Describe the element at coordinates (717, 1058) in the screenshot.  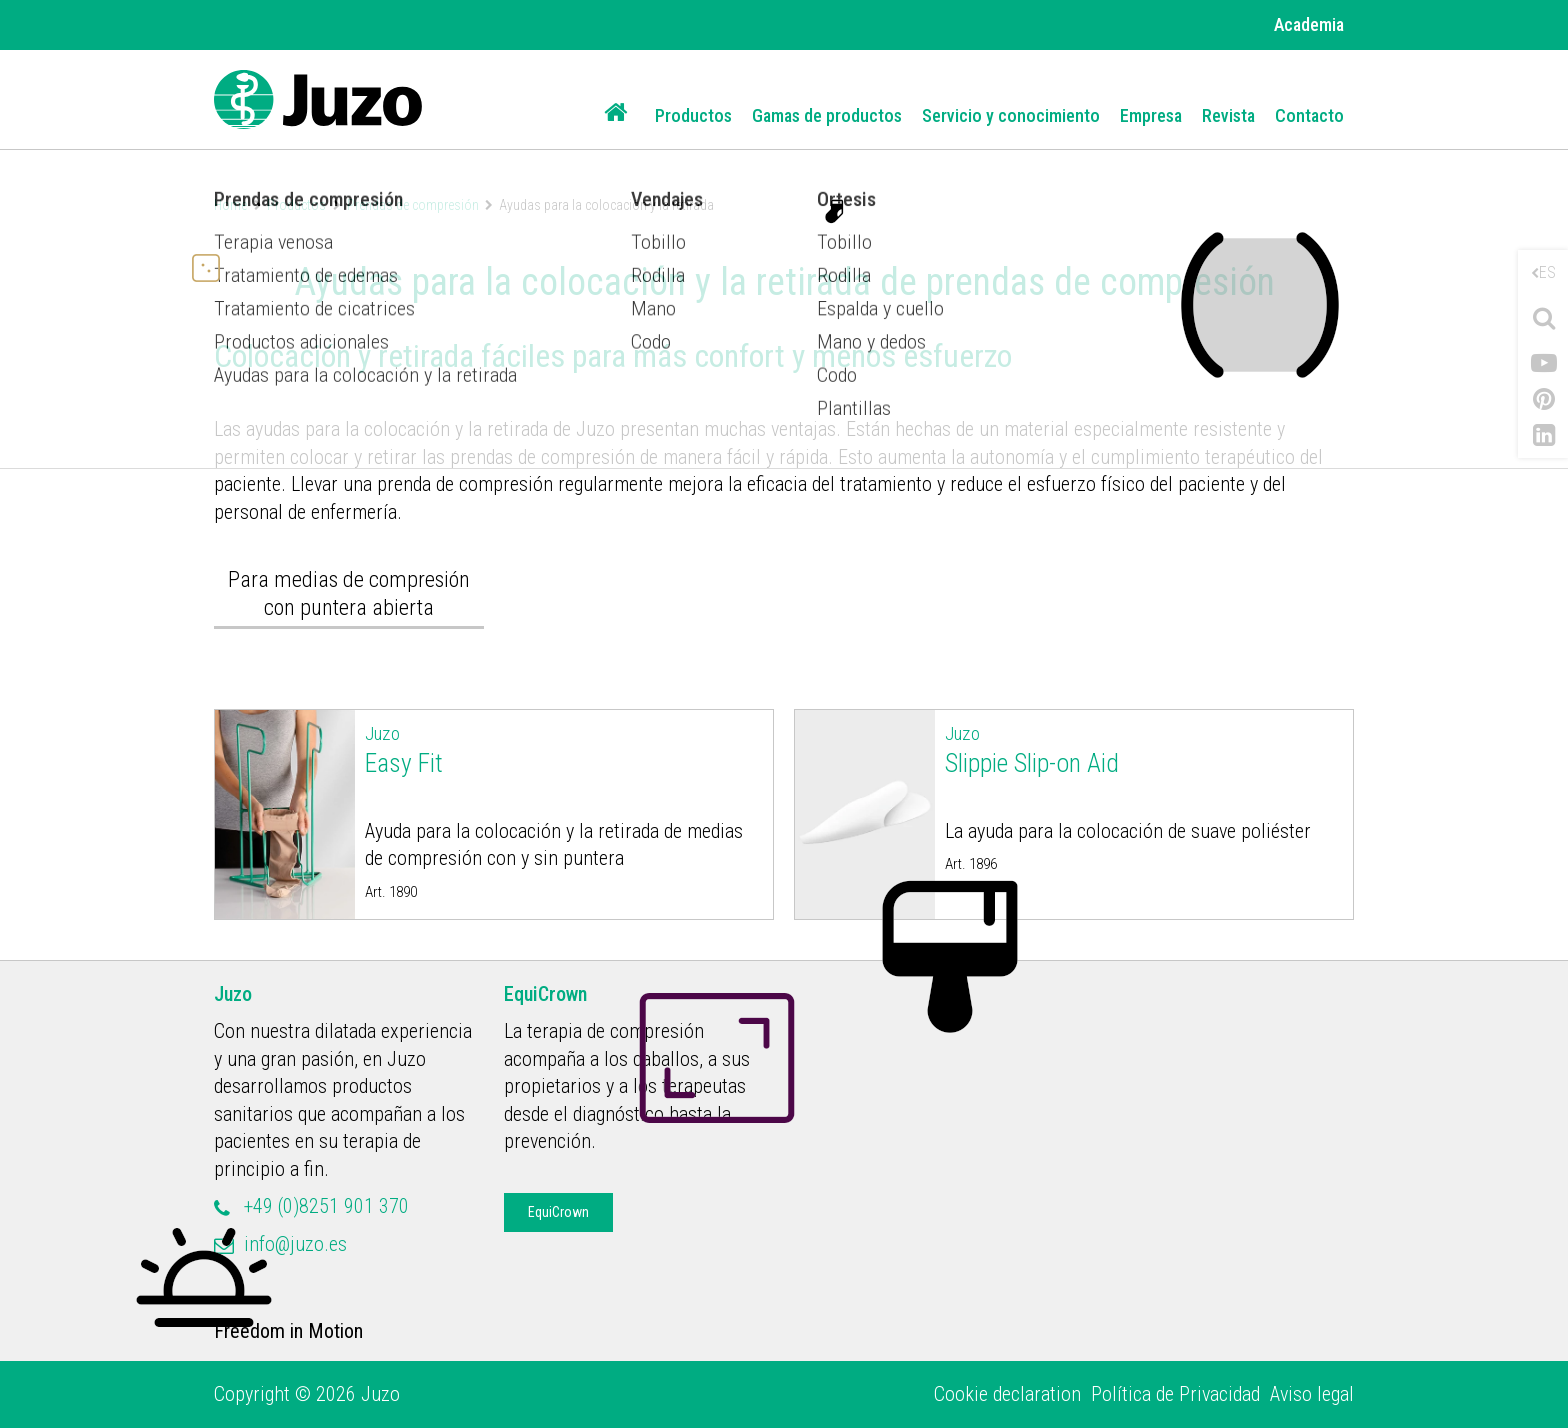
I see `enter fullscreen mode` at that location.